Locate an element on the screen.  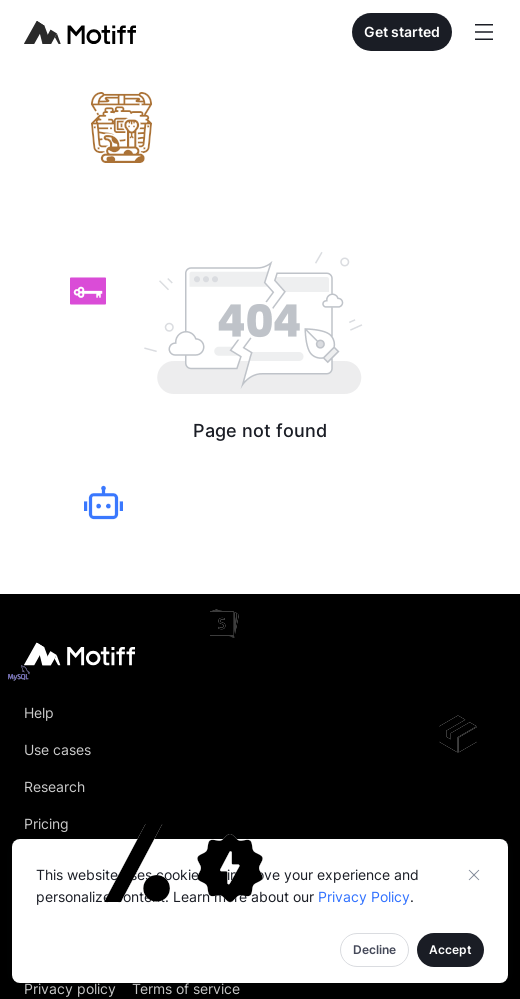
access AI or chatbot features is located at coordinates (103, 504).